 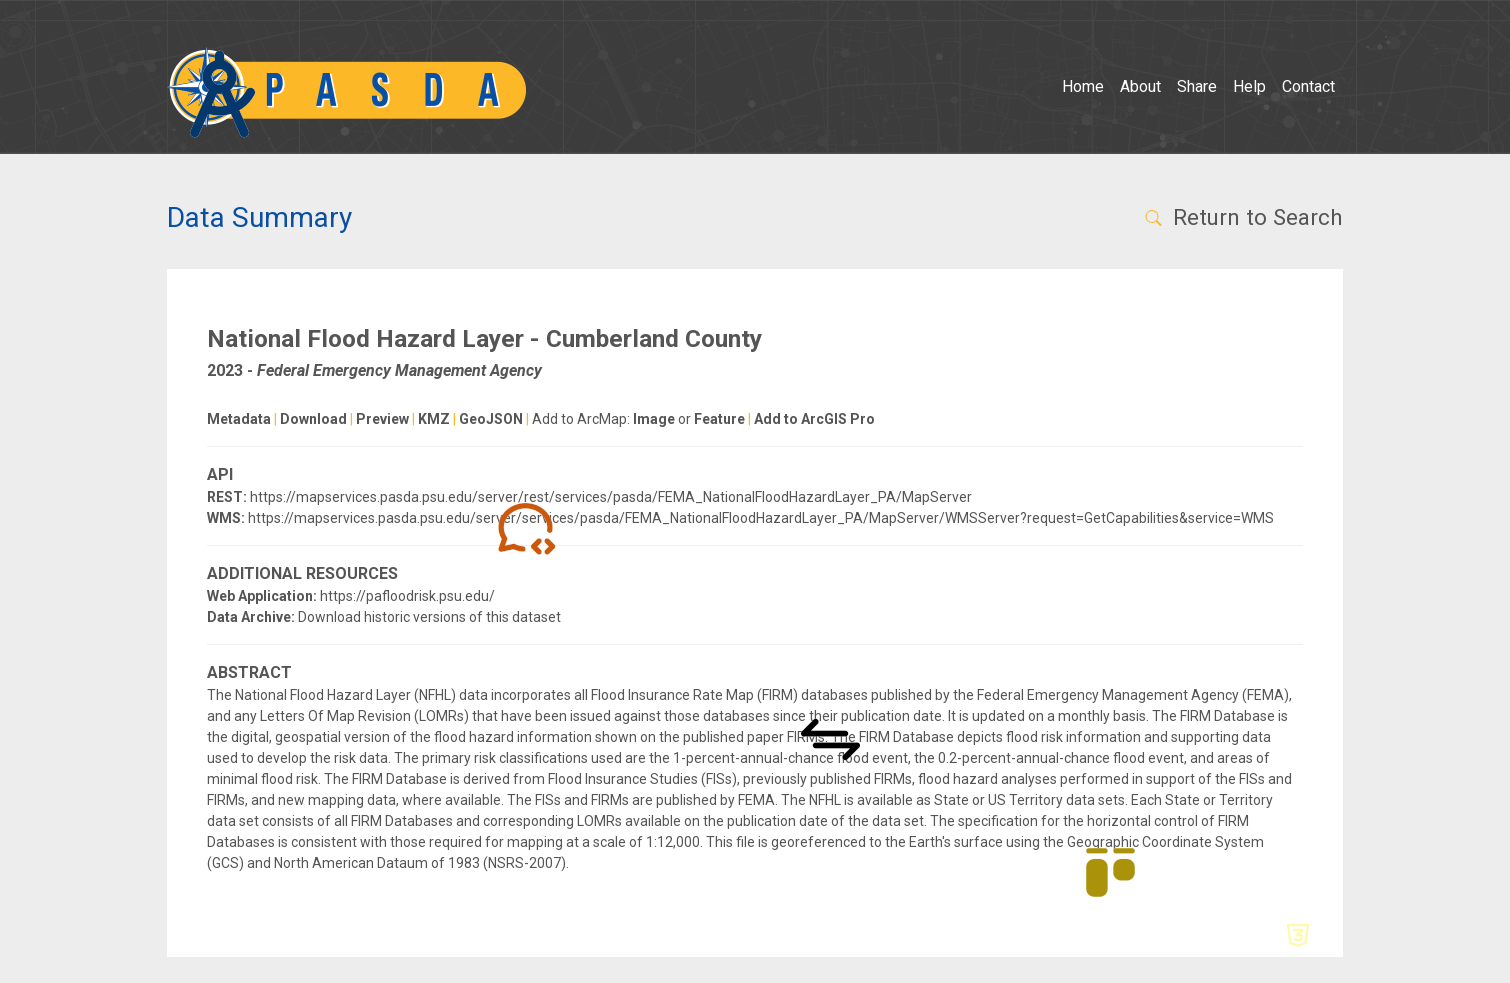 What do you see at coordinates (219, 95) in the screenshot?
I see `access drawing or drafting tools` at bounding box center [219, 95].